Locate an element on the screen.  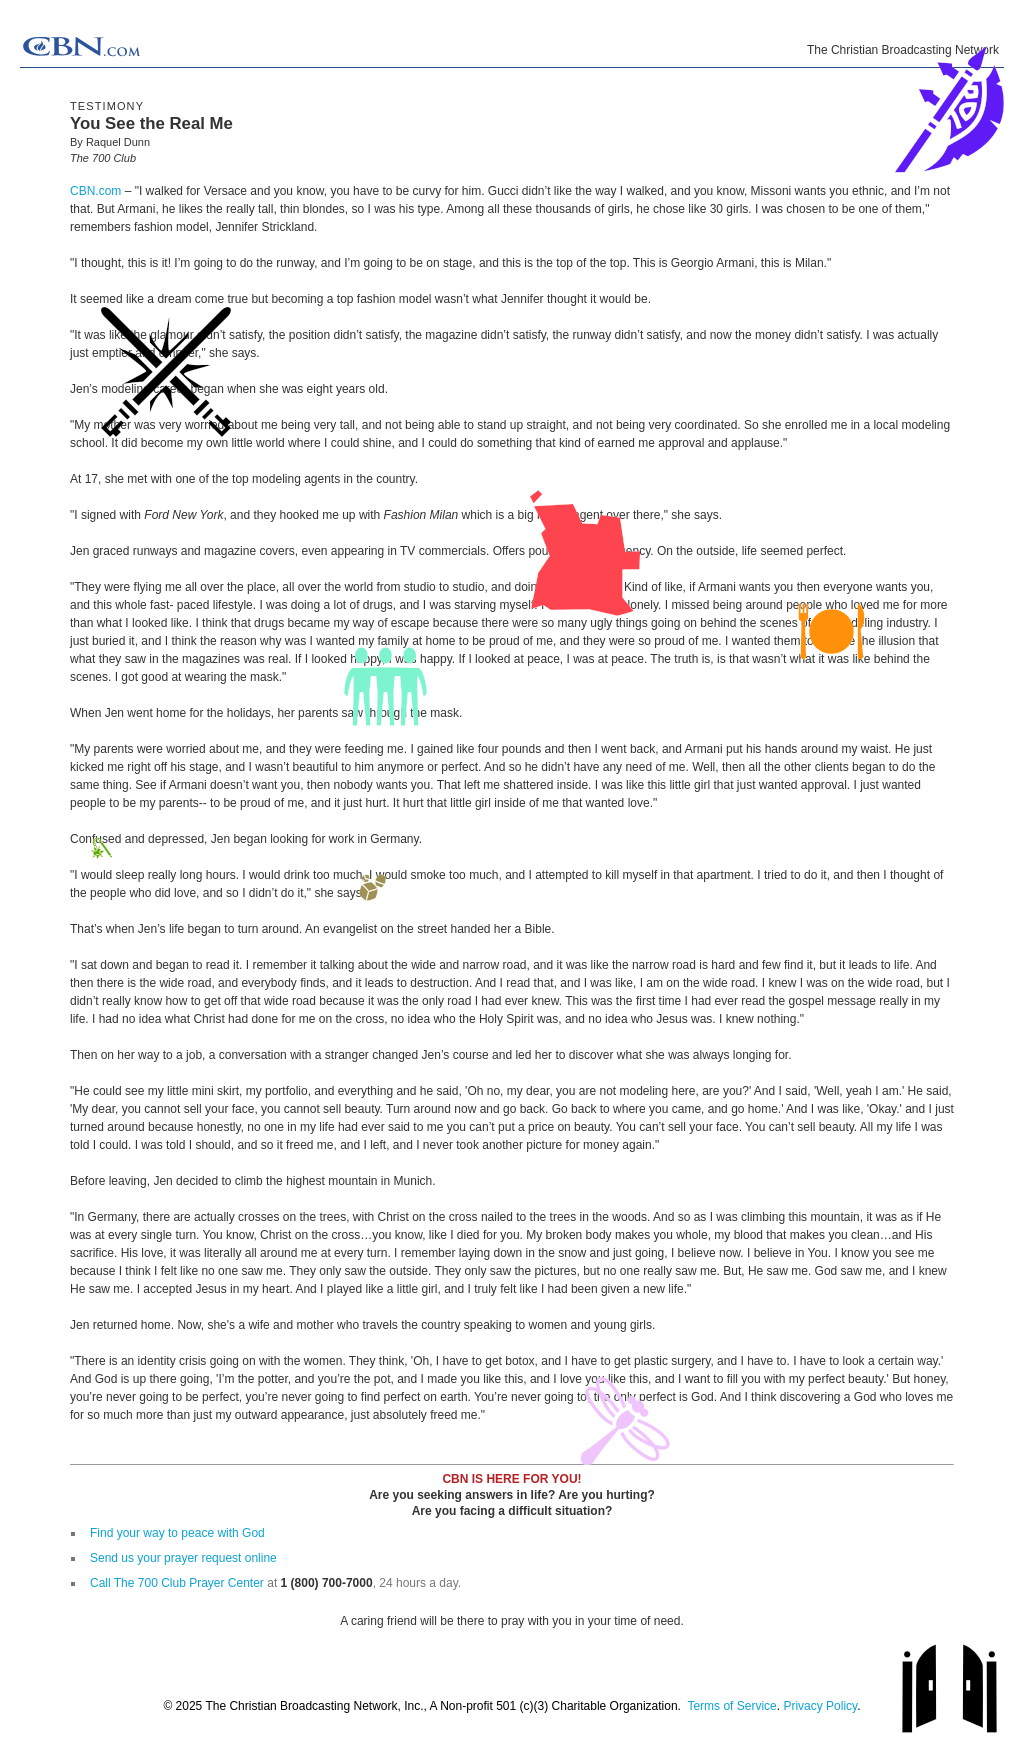
access lightsaber combat or duel mode is located at coordinates (166, 372).